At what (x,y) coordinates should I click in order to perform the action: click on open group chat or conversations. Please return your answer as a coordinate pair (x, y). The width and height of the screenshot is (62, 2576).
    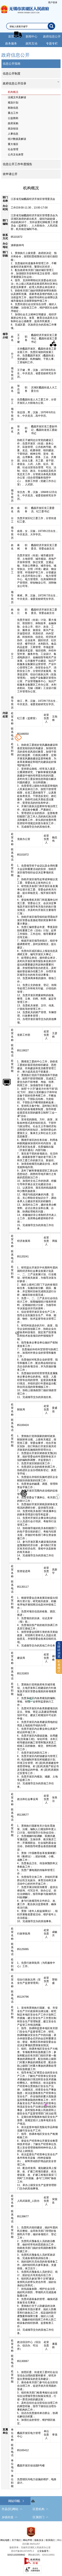
    Looking at the image, I should click on (17, 1333).